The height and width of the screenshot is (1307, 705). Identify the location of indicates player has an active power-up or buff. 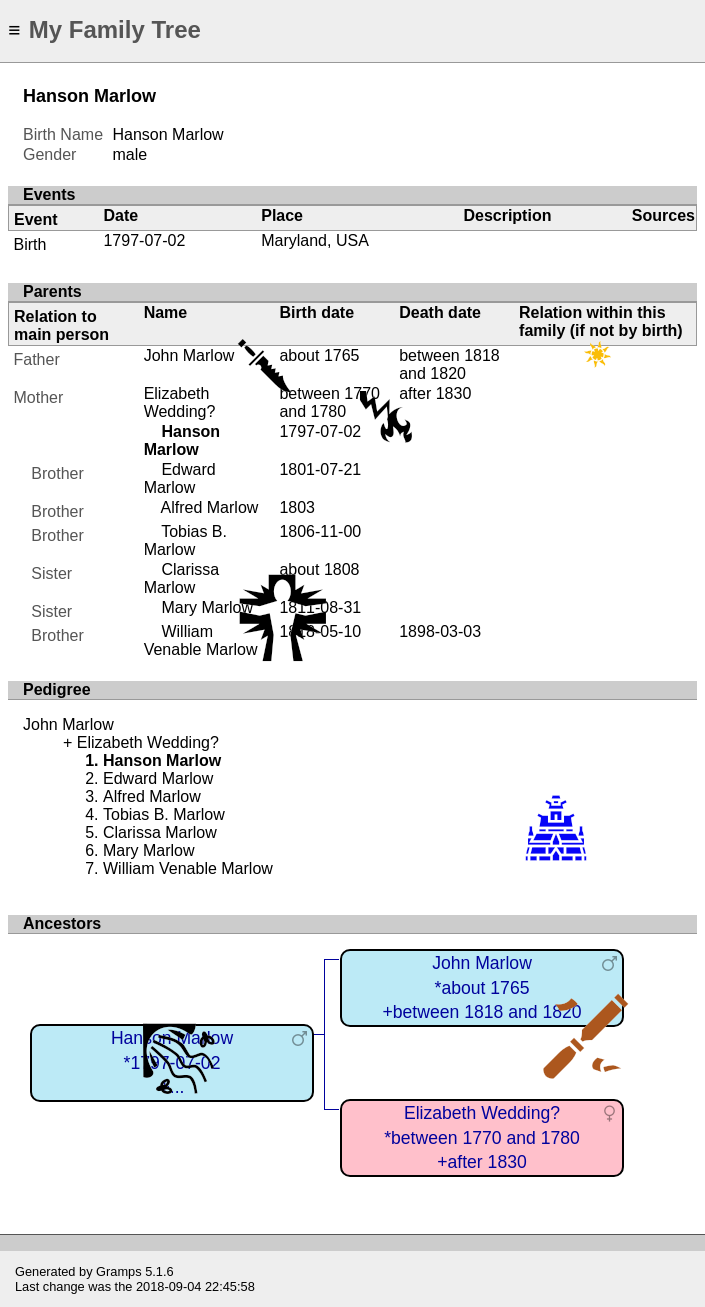
(282, 617).